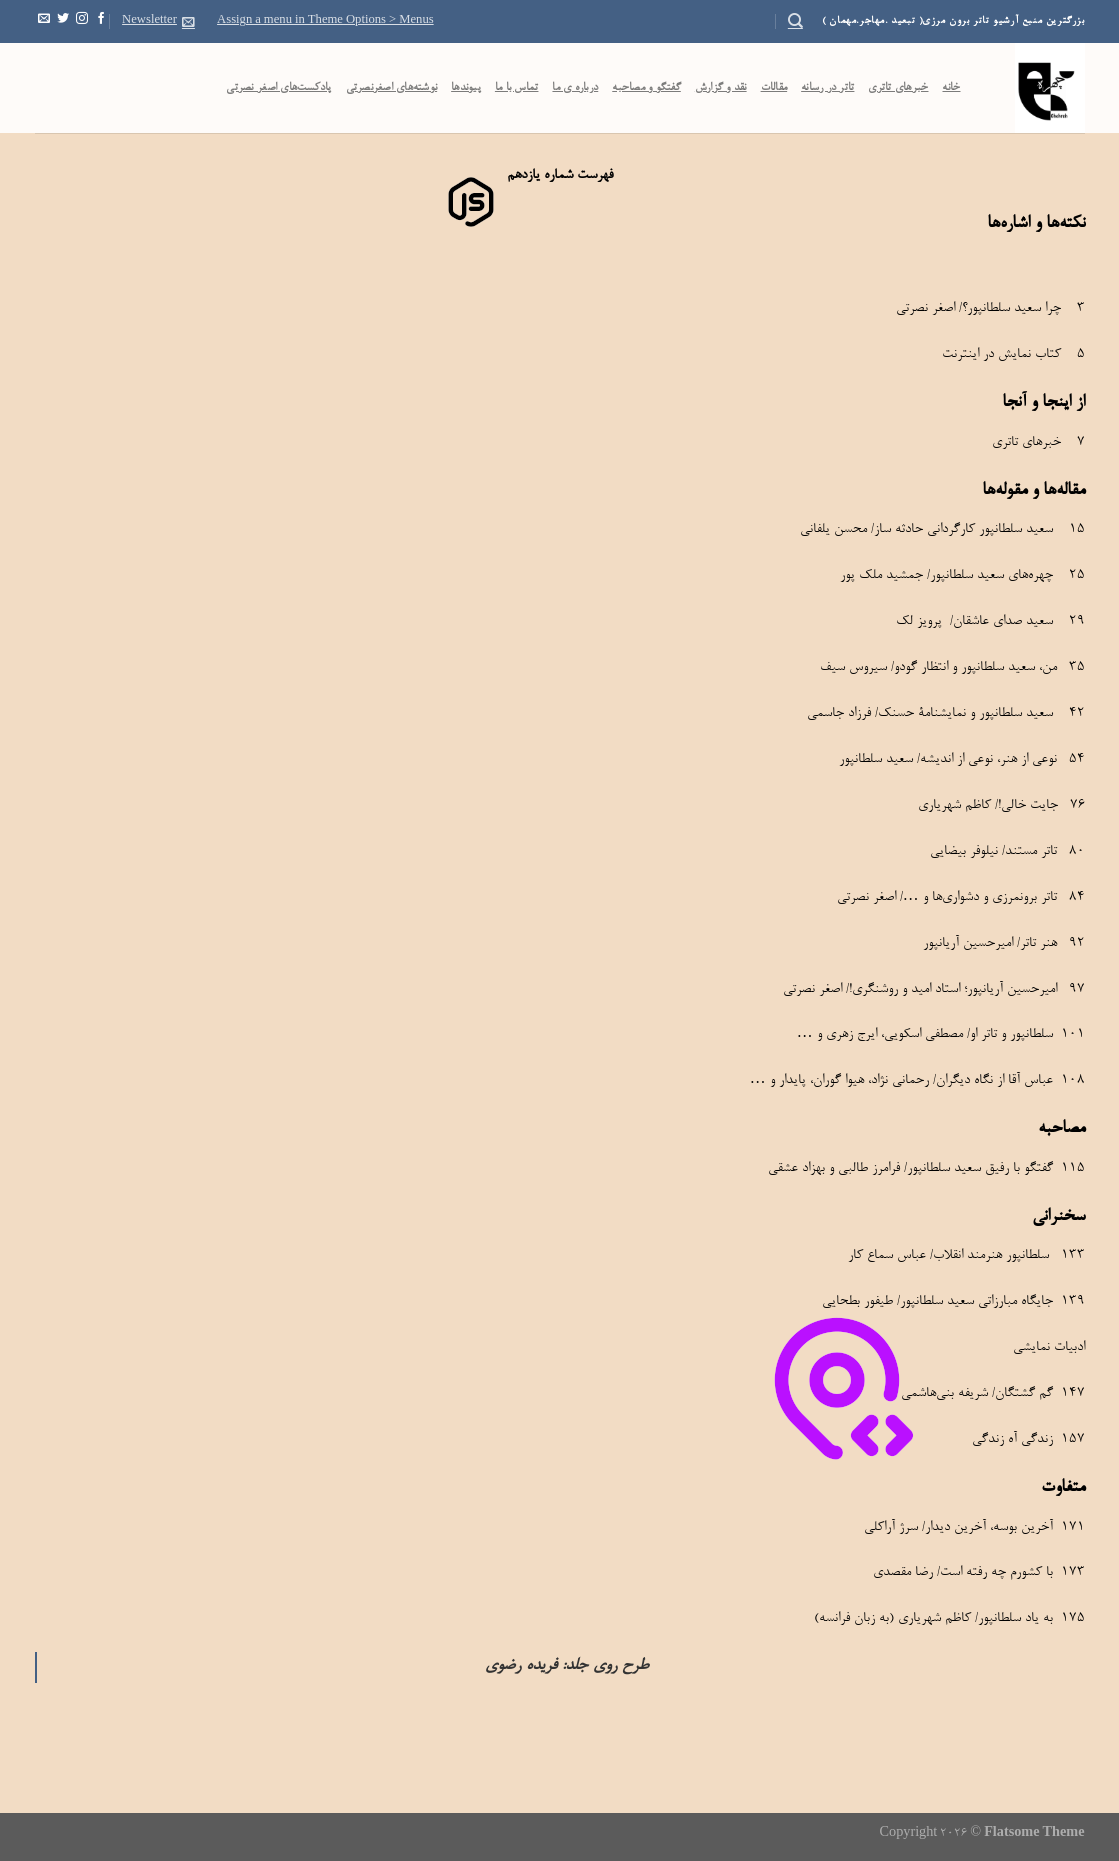 This screenshot has height=1861, width=1119. I want to click on access location-based code or coordinates, so click(837, 1387).